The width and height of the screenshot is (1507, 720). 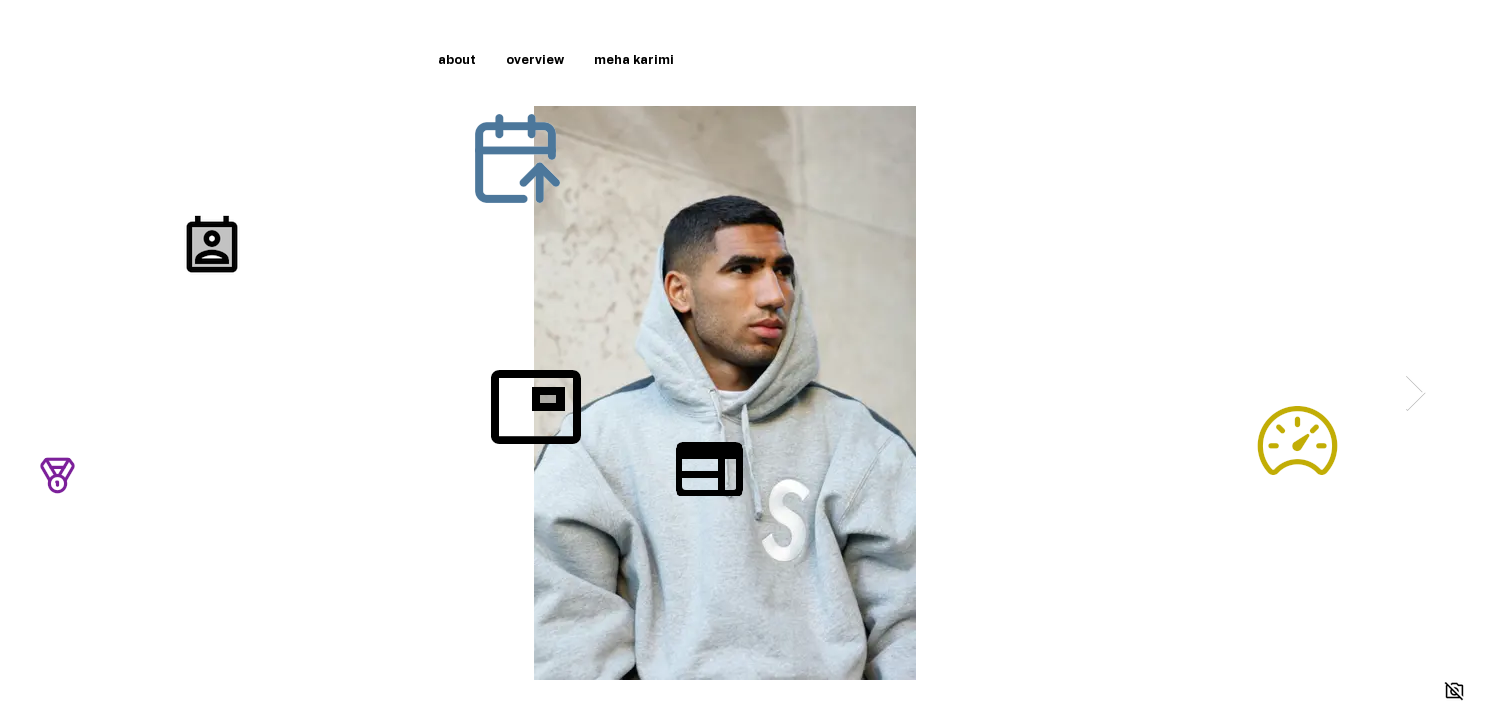 What do you see at coordinates (709, 469) in the screenshot?
I see `open web browser` at bounding box center [709, 469].